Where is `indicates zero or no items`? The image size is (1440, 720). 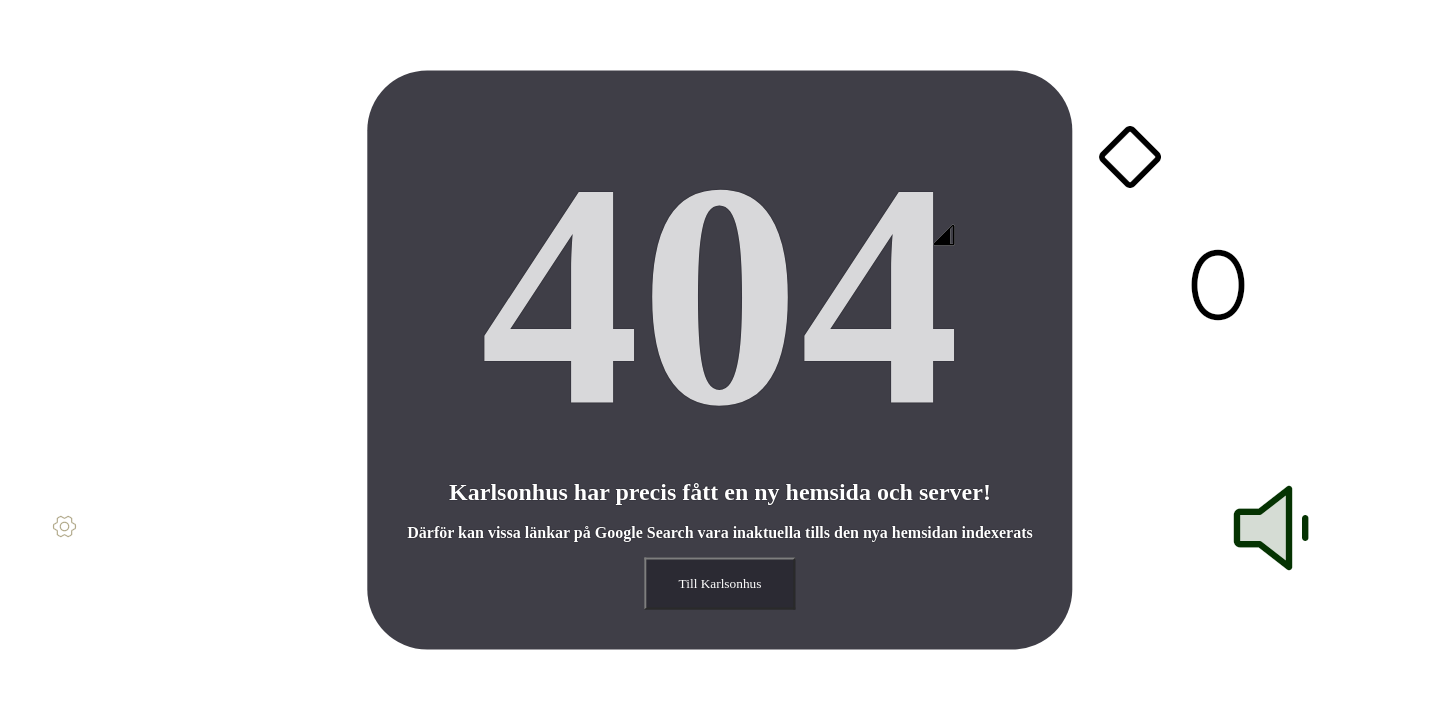 indicates zero or no items is located at coordinates (1218, 285).